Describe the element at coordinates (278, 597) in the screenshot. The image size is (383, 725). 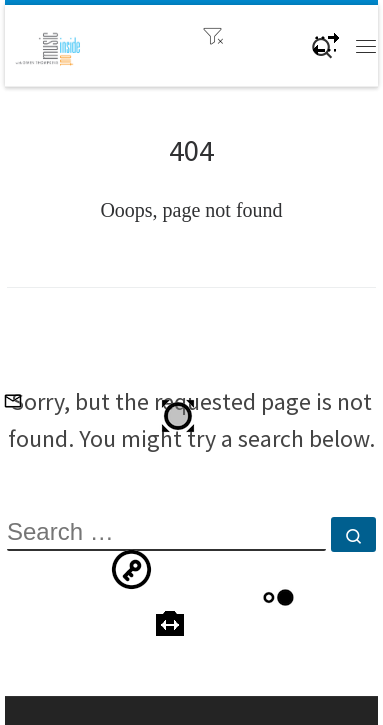
I see `enable HDR strong mode for photos` at that location.